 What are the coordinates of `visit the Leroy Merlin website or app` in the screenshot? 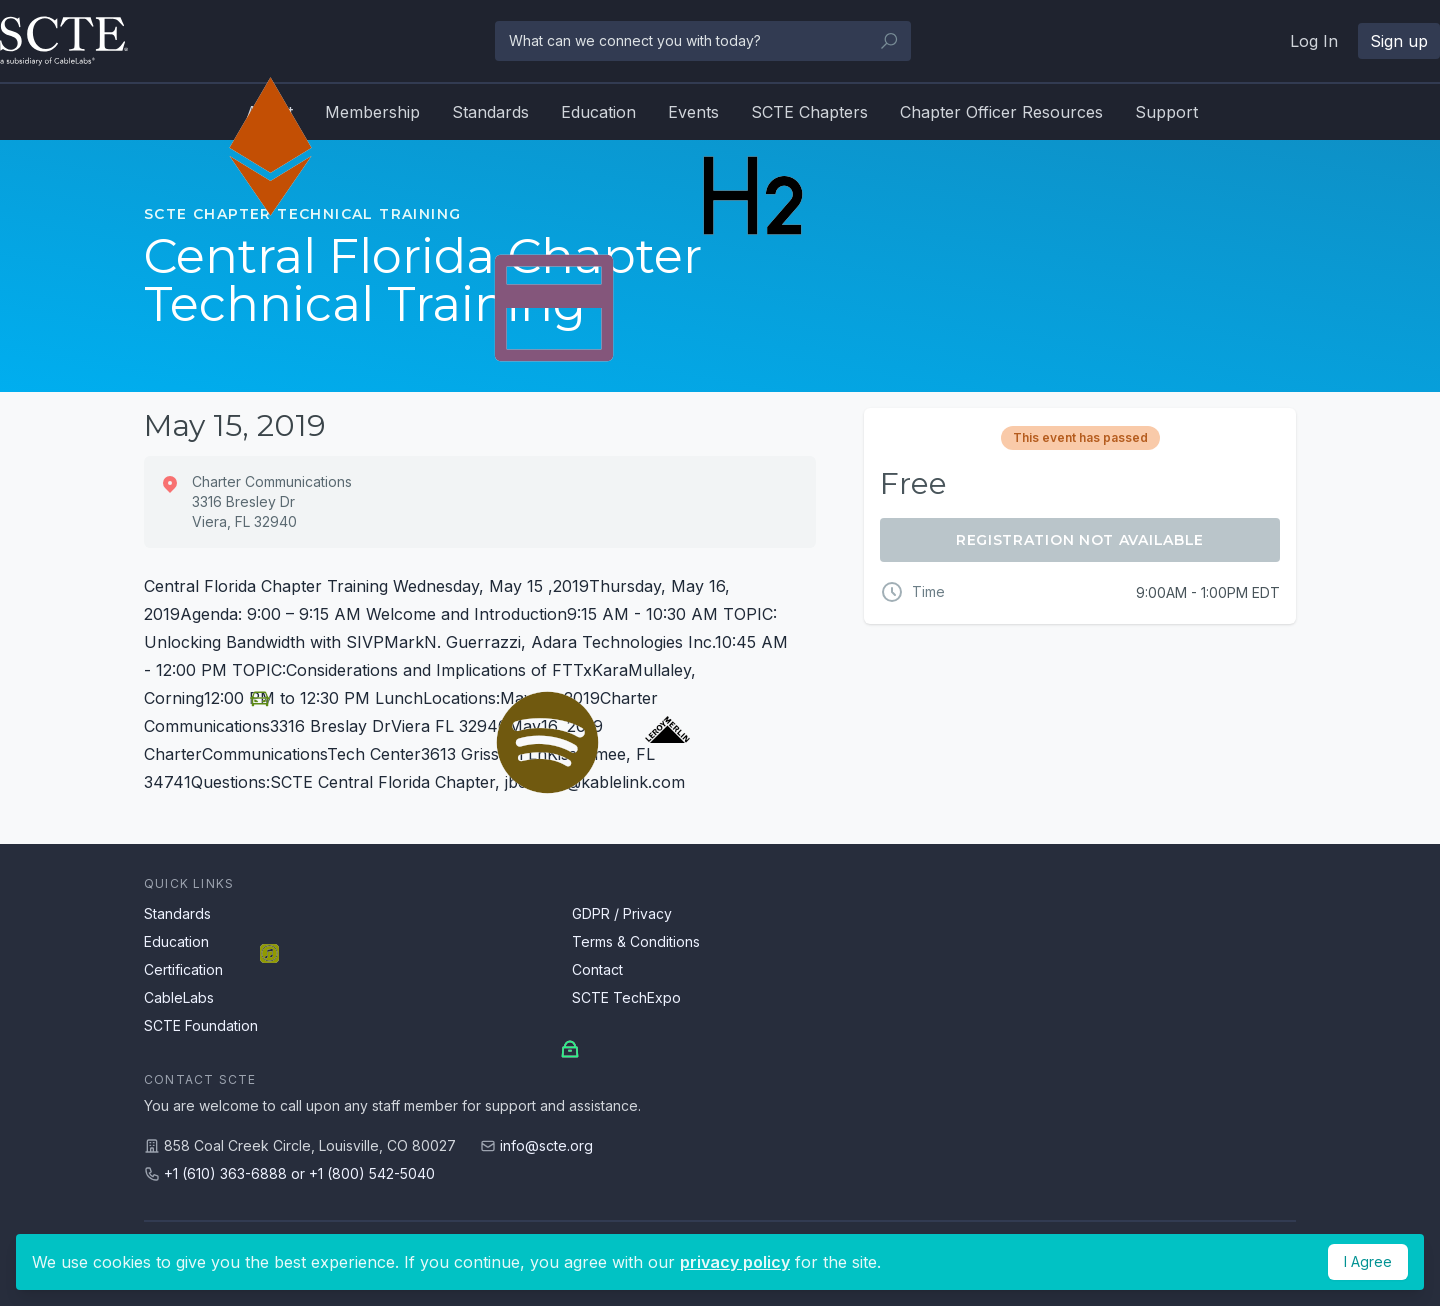 It's located at (667, 729).